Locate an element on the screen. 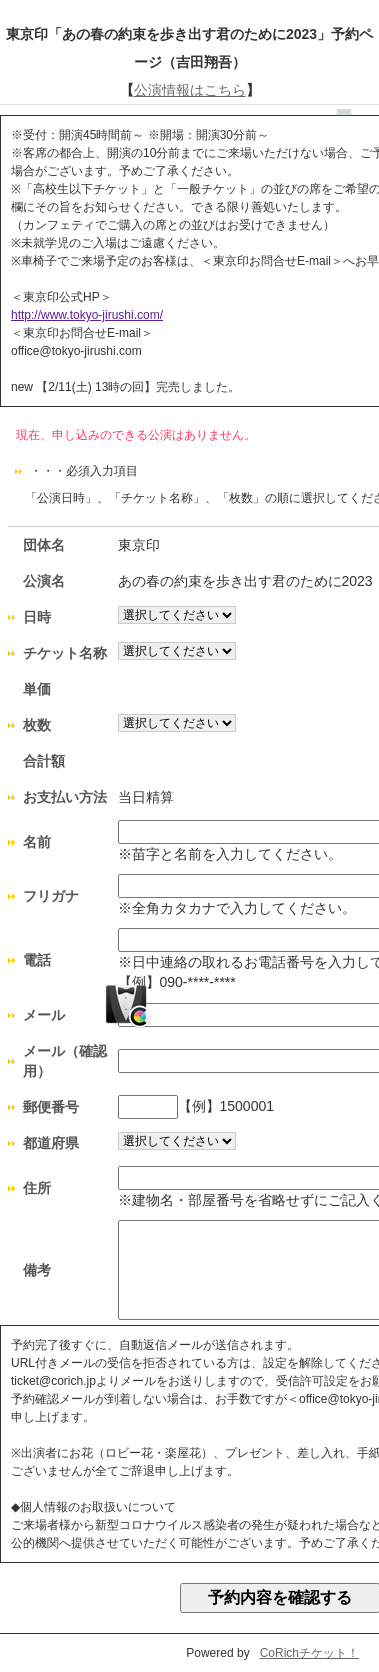 This screenshot has height=1672, width=379. launch display calibrator tool is located at coordinates (128, 1006).